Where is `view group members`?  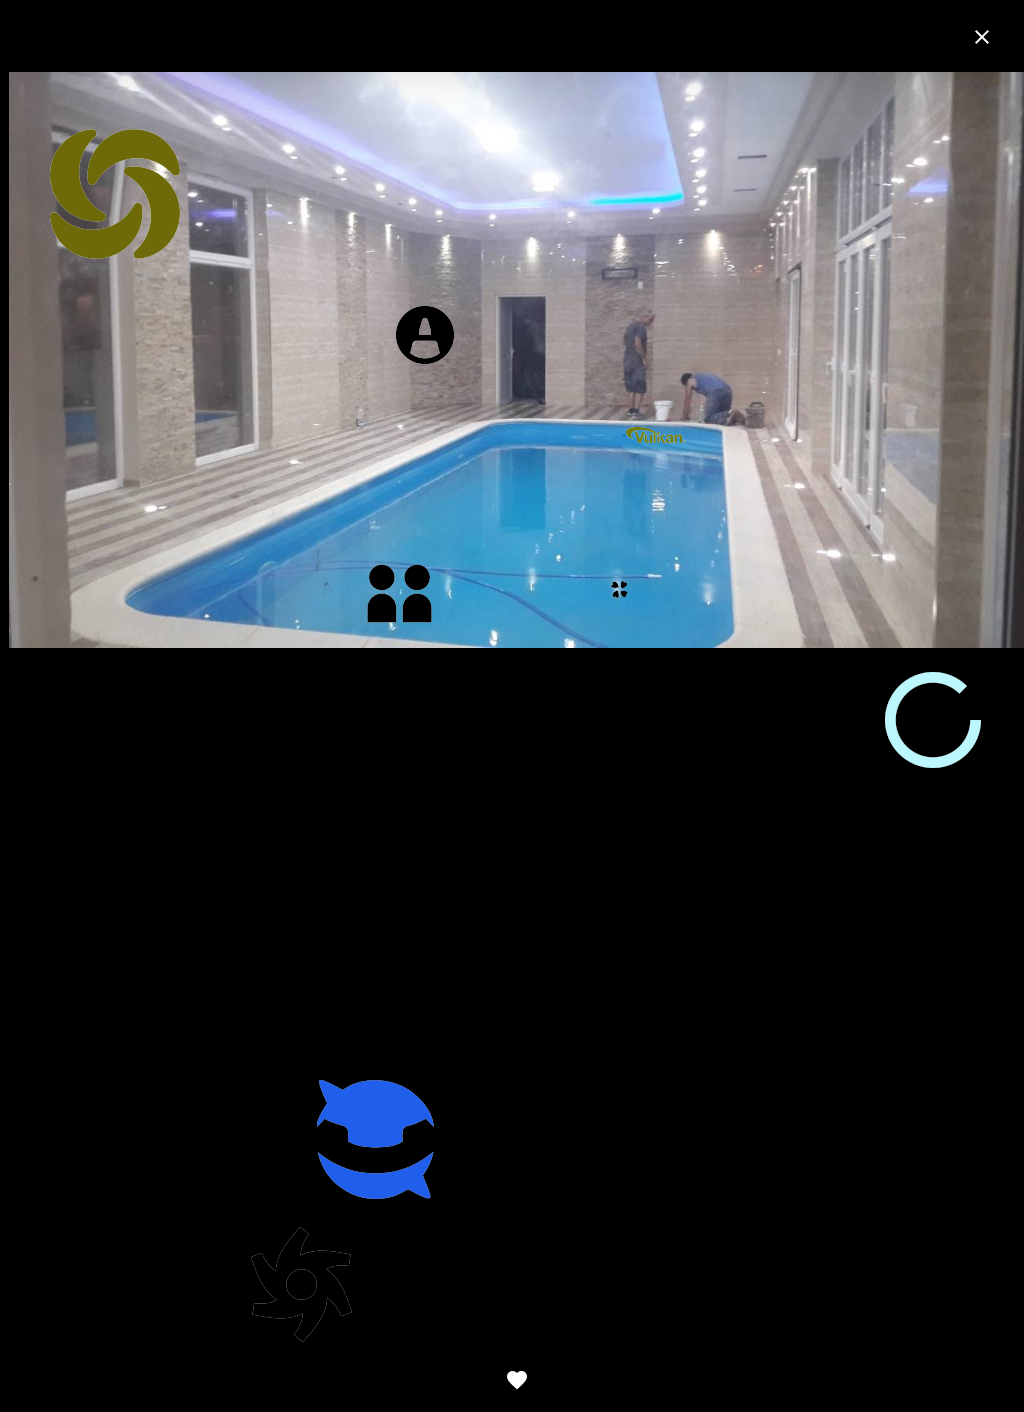 view group members is located at coordinates (399, 593).